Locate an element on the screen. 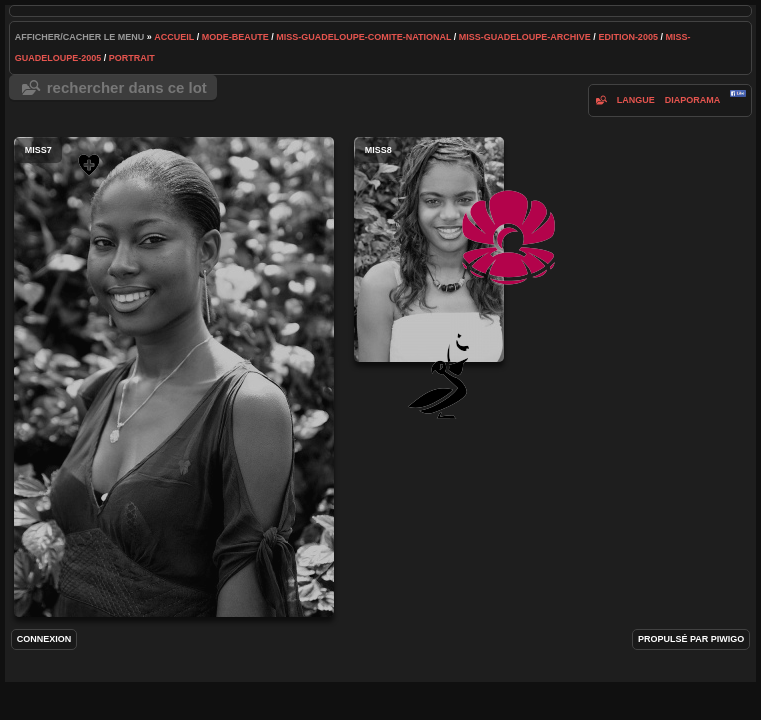 The width and height of the screenshot is (761, 720). pelican character or mascot in a game is located at coordinates (442, 376).